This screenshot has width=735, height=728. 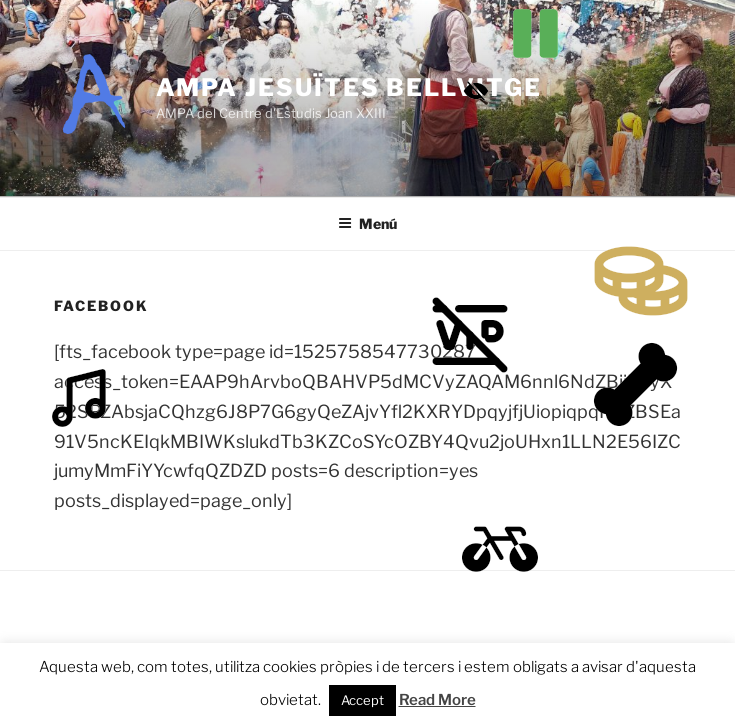 I want to click on pause media playback, so click(x=535, y=33).